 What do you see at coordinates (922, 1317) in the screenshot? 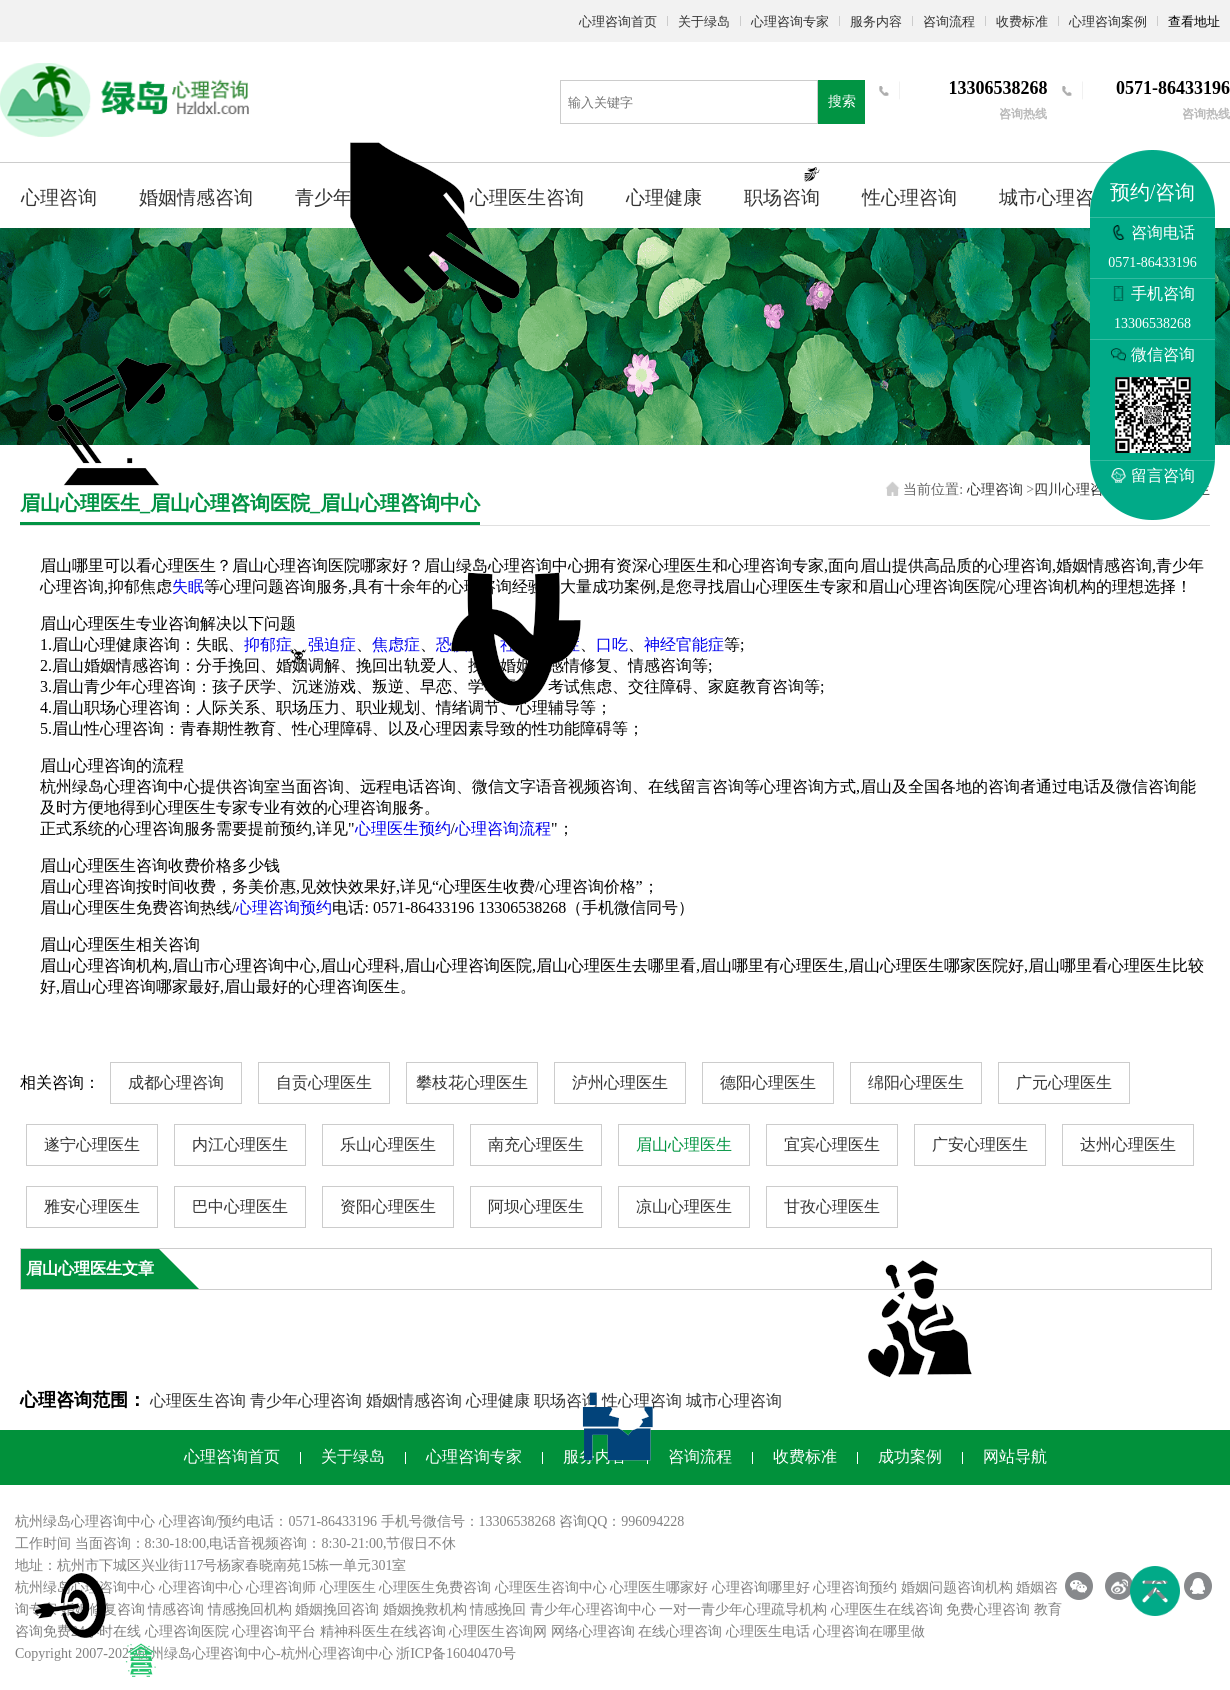
I see `the empress tarot card` at bounding box center [922, 1317].